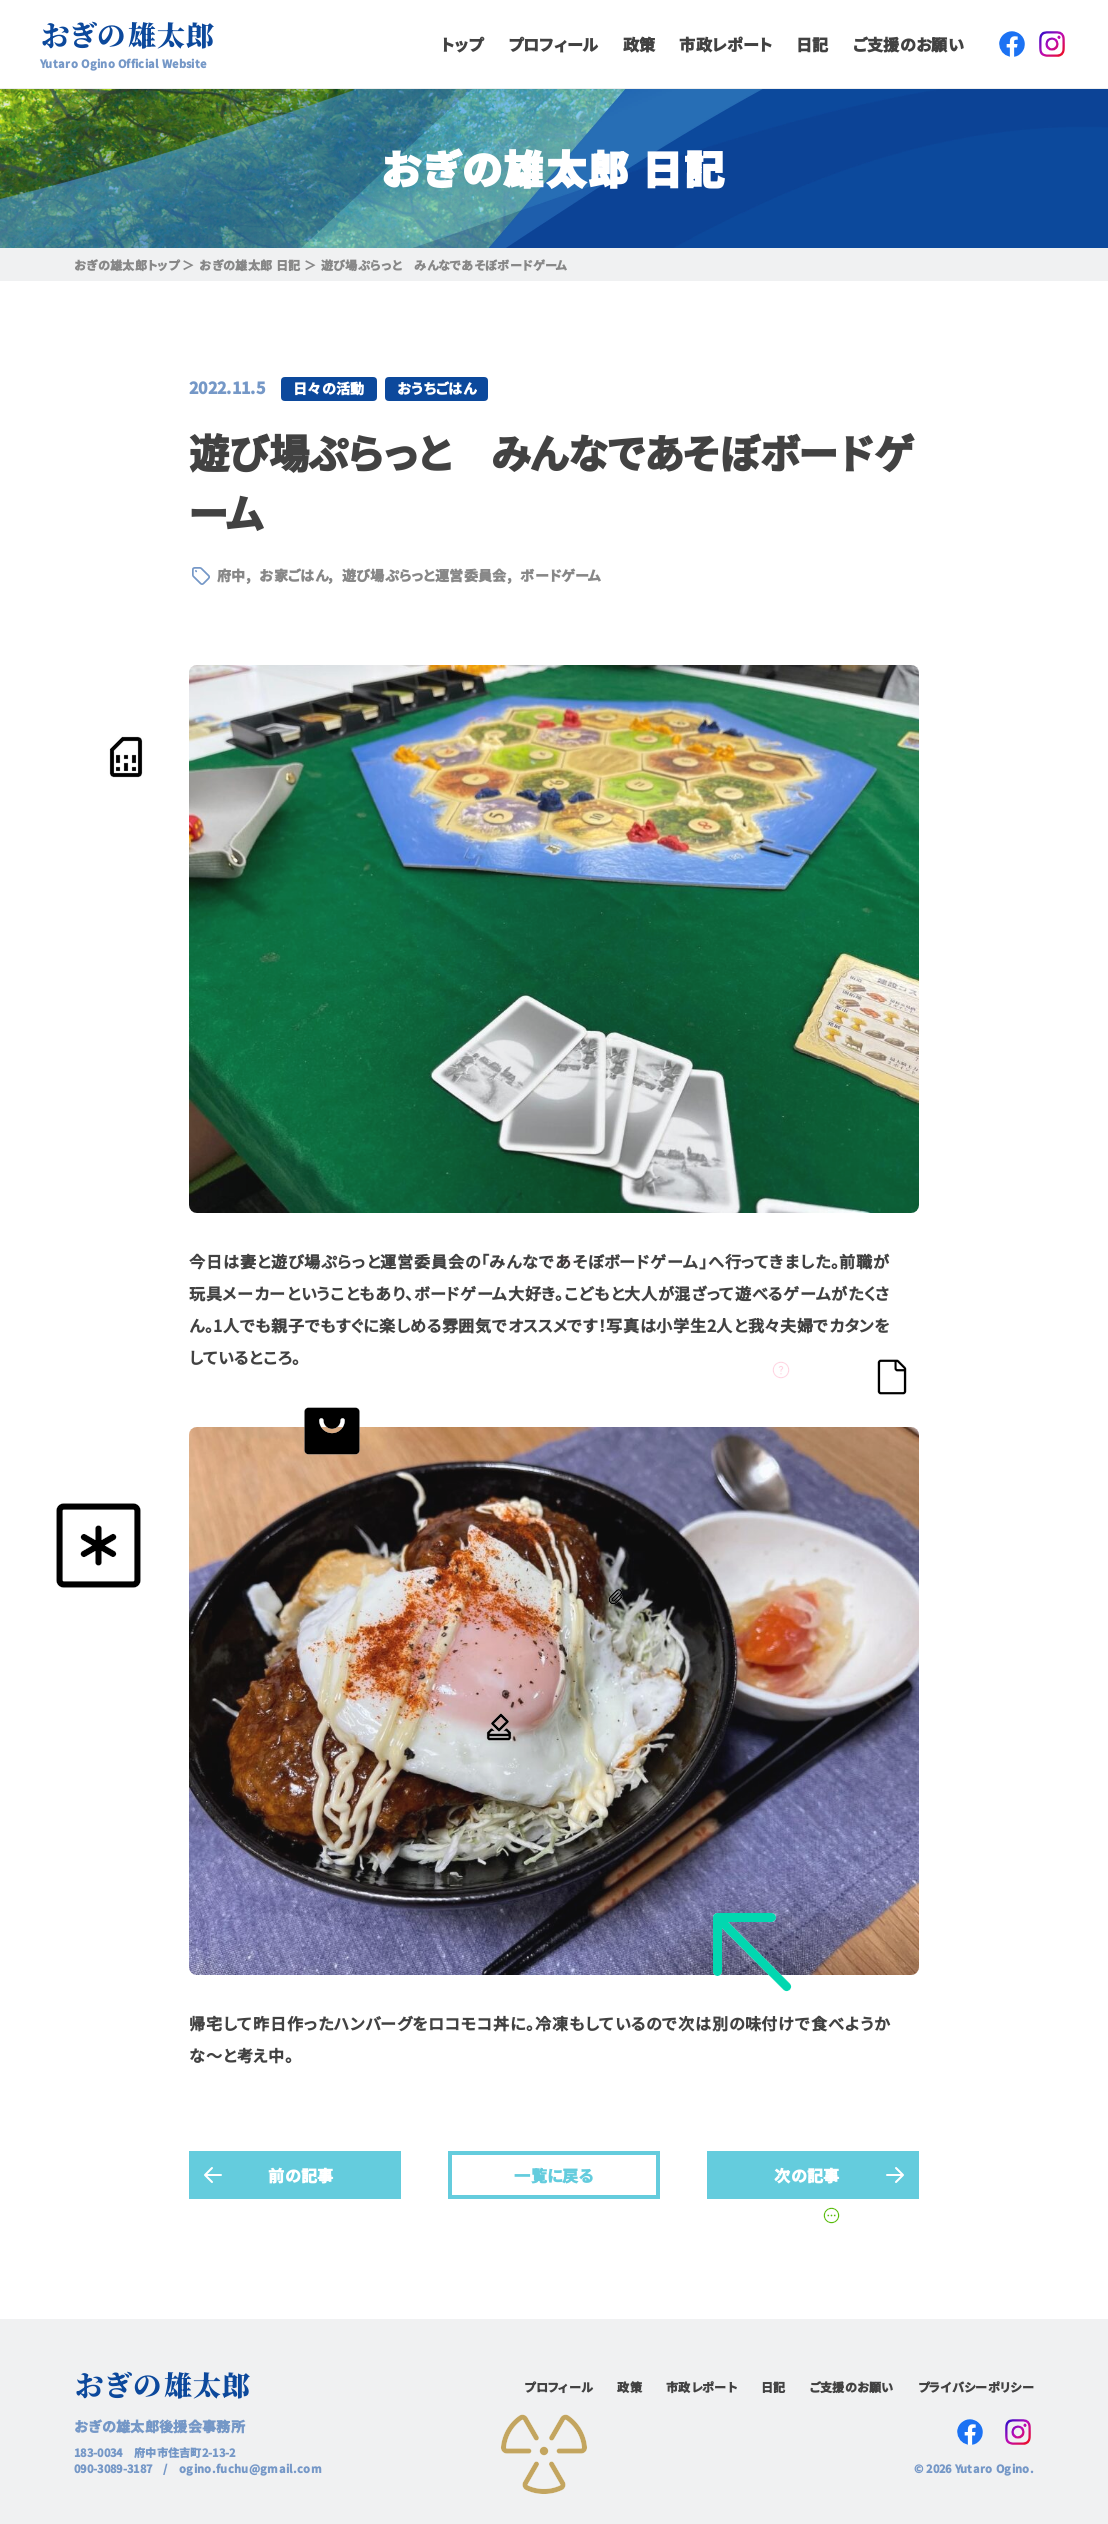  What do you see at coordinates (831, 2215) in the screenshot?
I see `open more options menu` at bounding box center [831, 2215].